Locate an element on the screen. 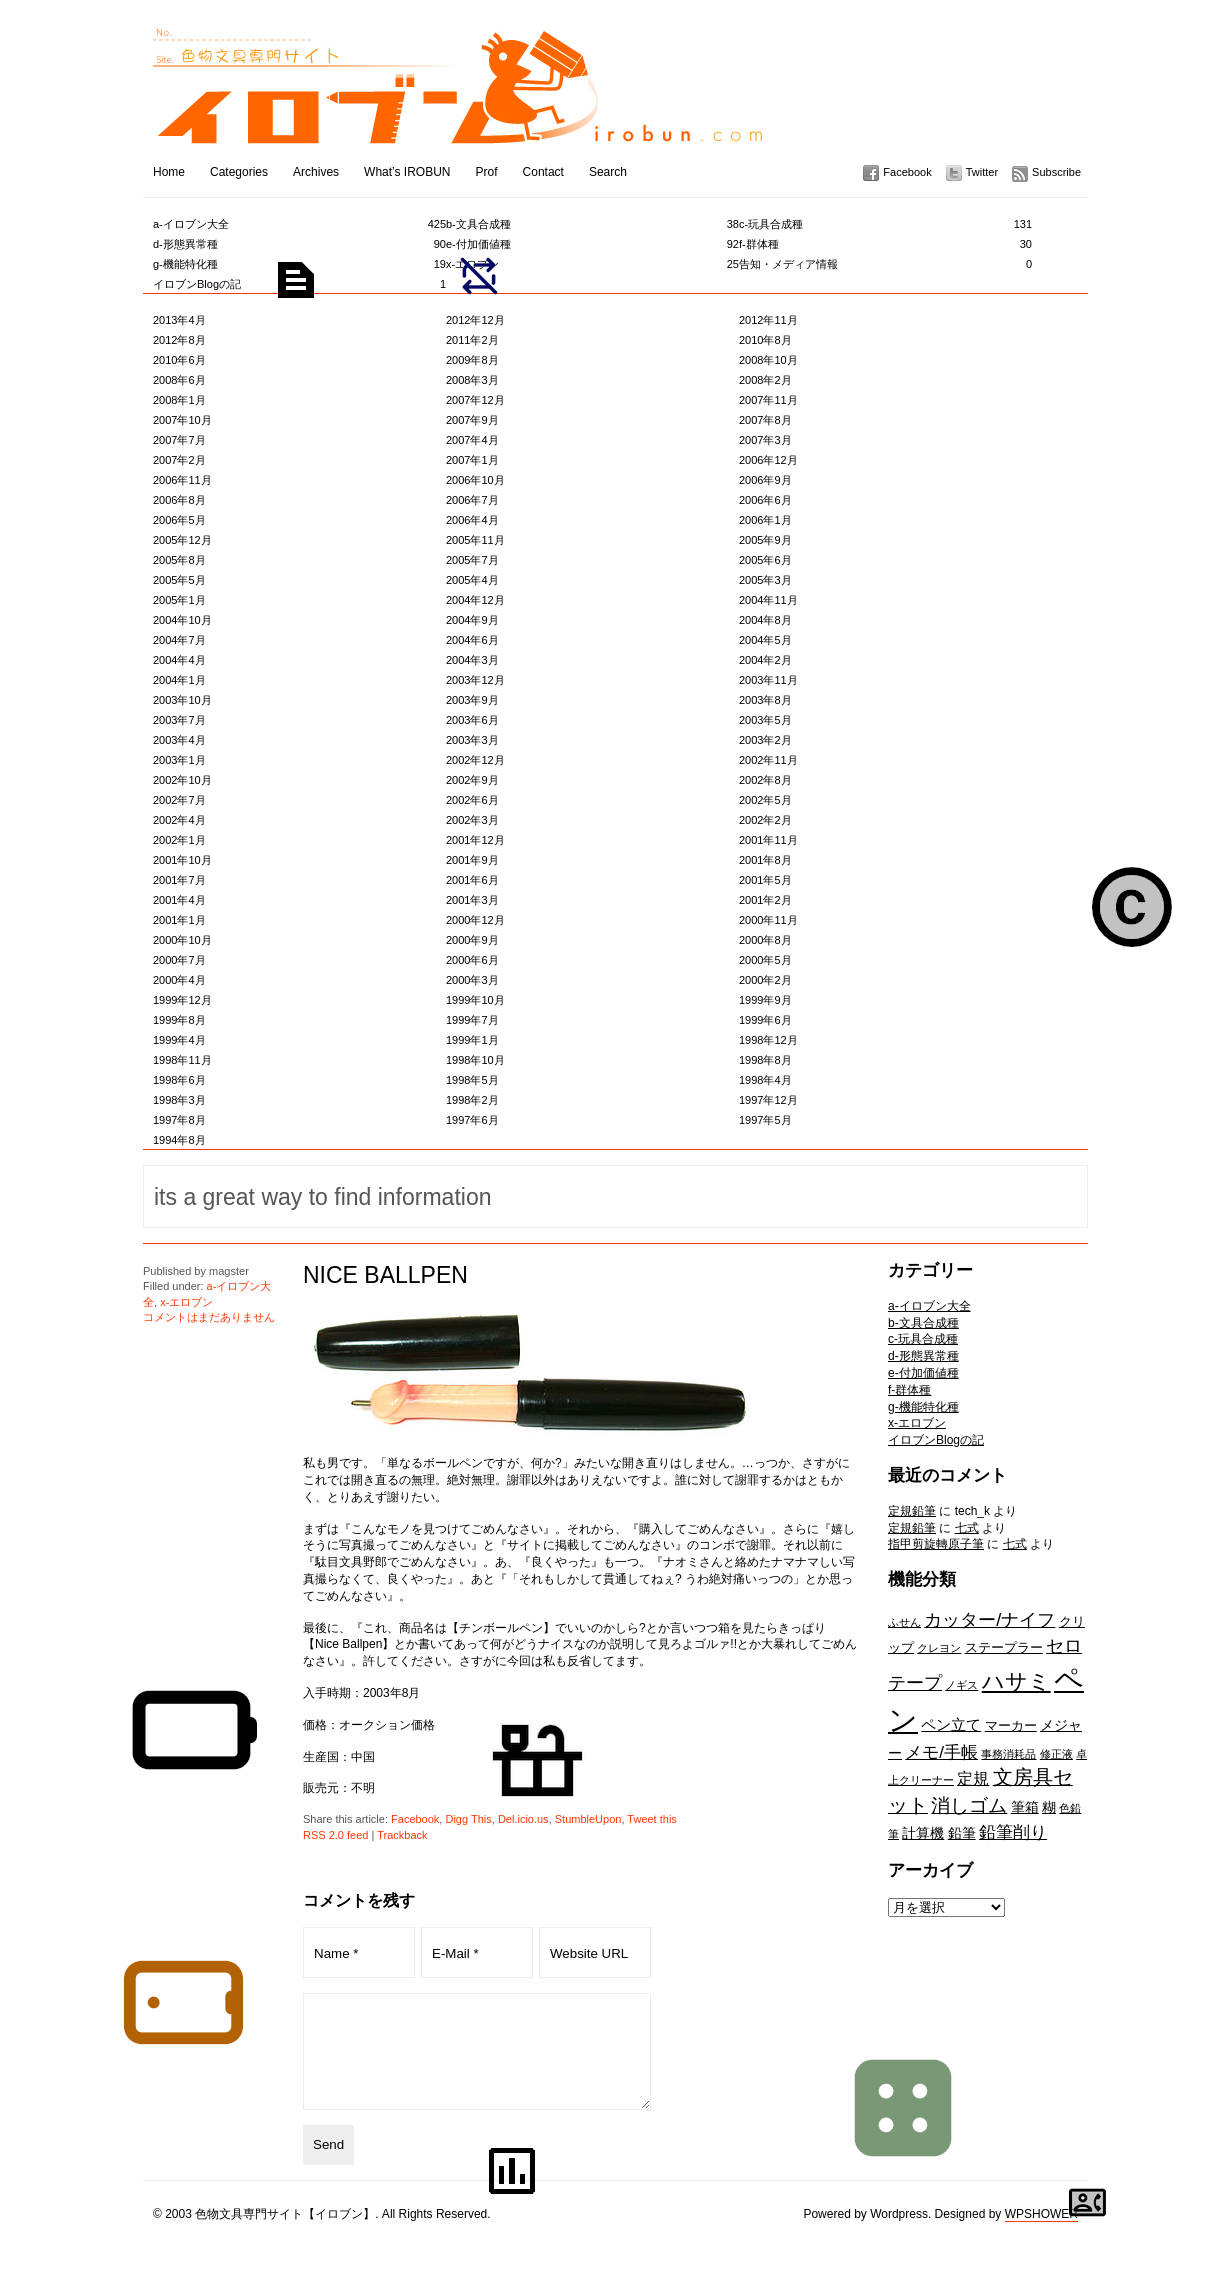  rotate device to landscape mode is located at coordinates (183, 2002).